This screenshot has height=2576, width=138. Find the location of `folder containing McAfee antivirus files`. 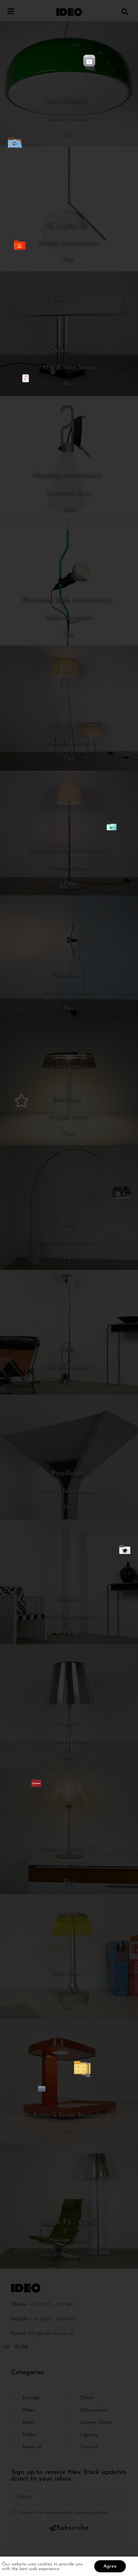

folder containing McAfee antivirus files is located at coordinates (36, 1783).